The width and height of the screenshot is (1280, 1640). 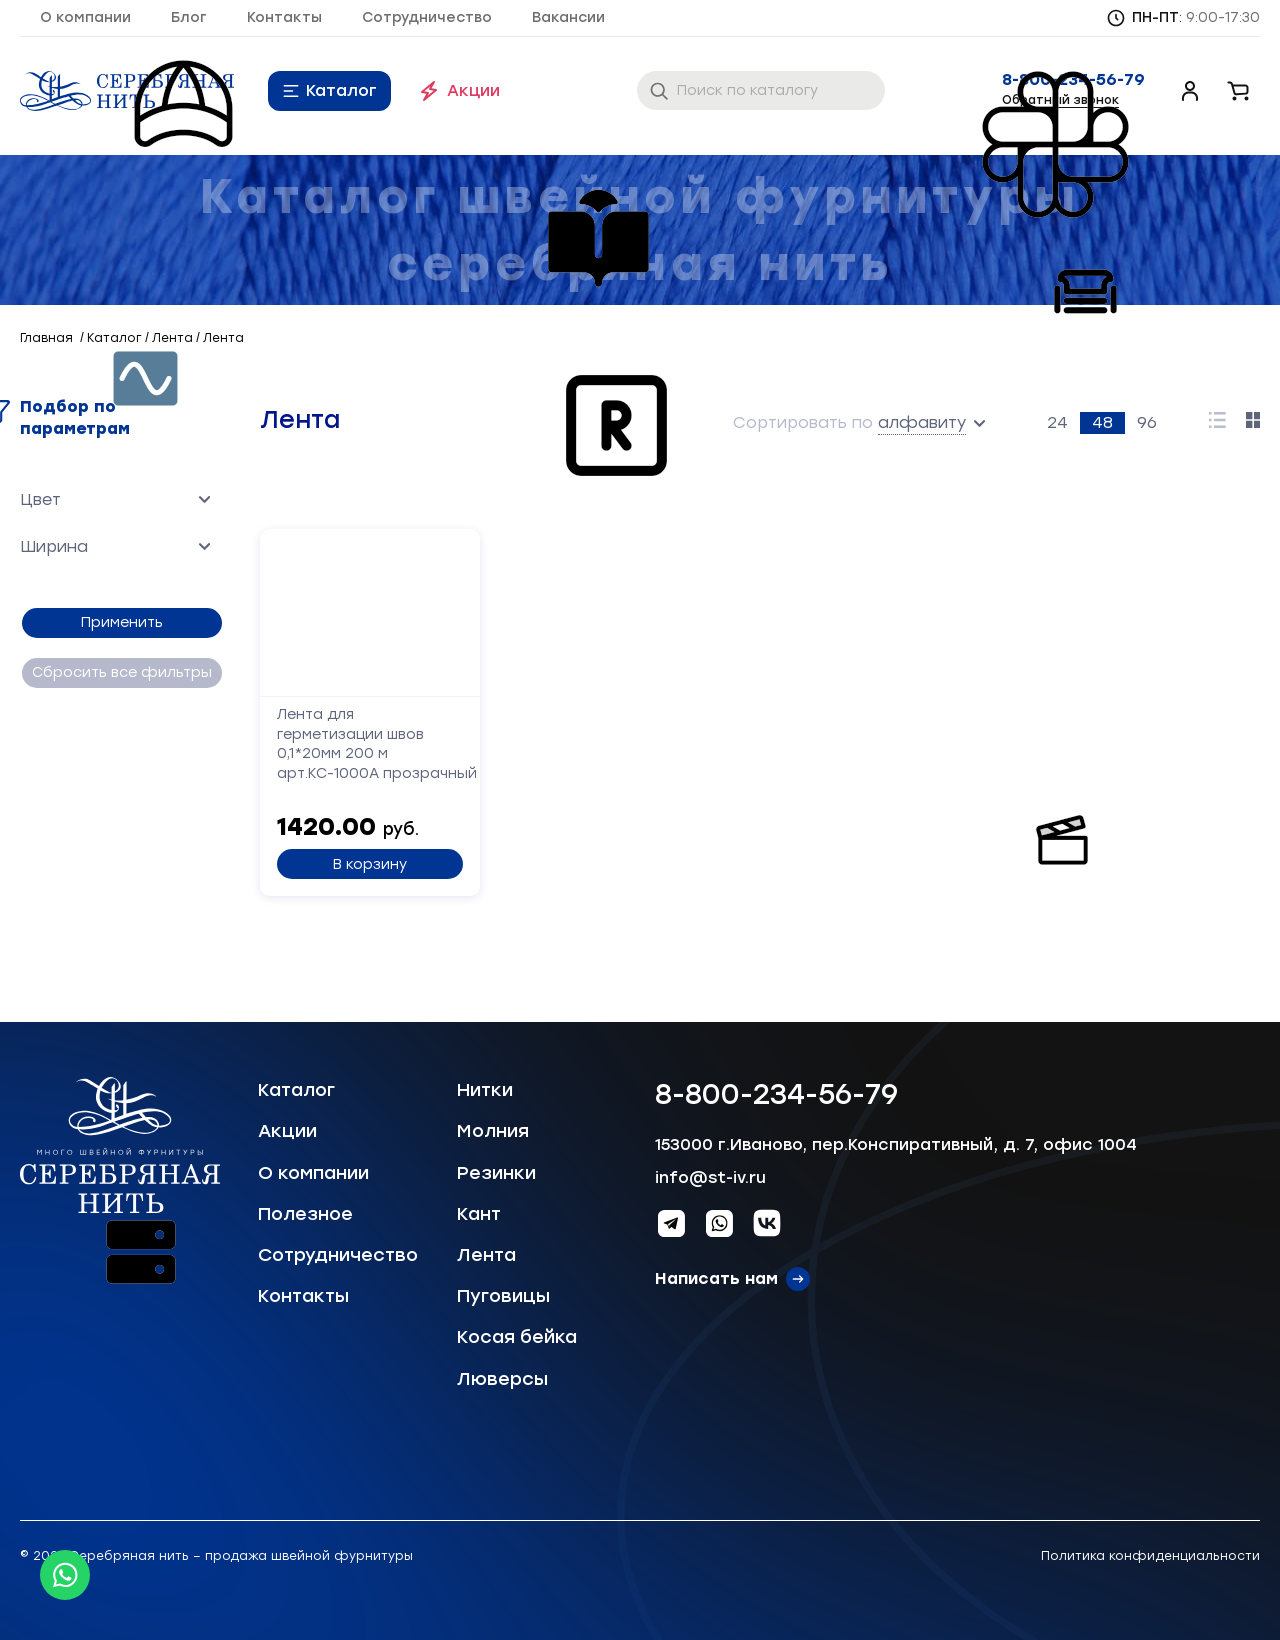 What do you see at coordinates (1085, 291) in the screenshot?
I see `CouchDB database service logo` at bounding box center [1085, 291].